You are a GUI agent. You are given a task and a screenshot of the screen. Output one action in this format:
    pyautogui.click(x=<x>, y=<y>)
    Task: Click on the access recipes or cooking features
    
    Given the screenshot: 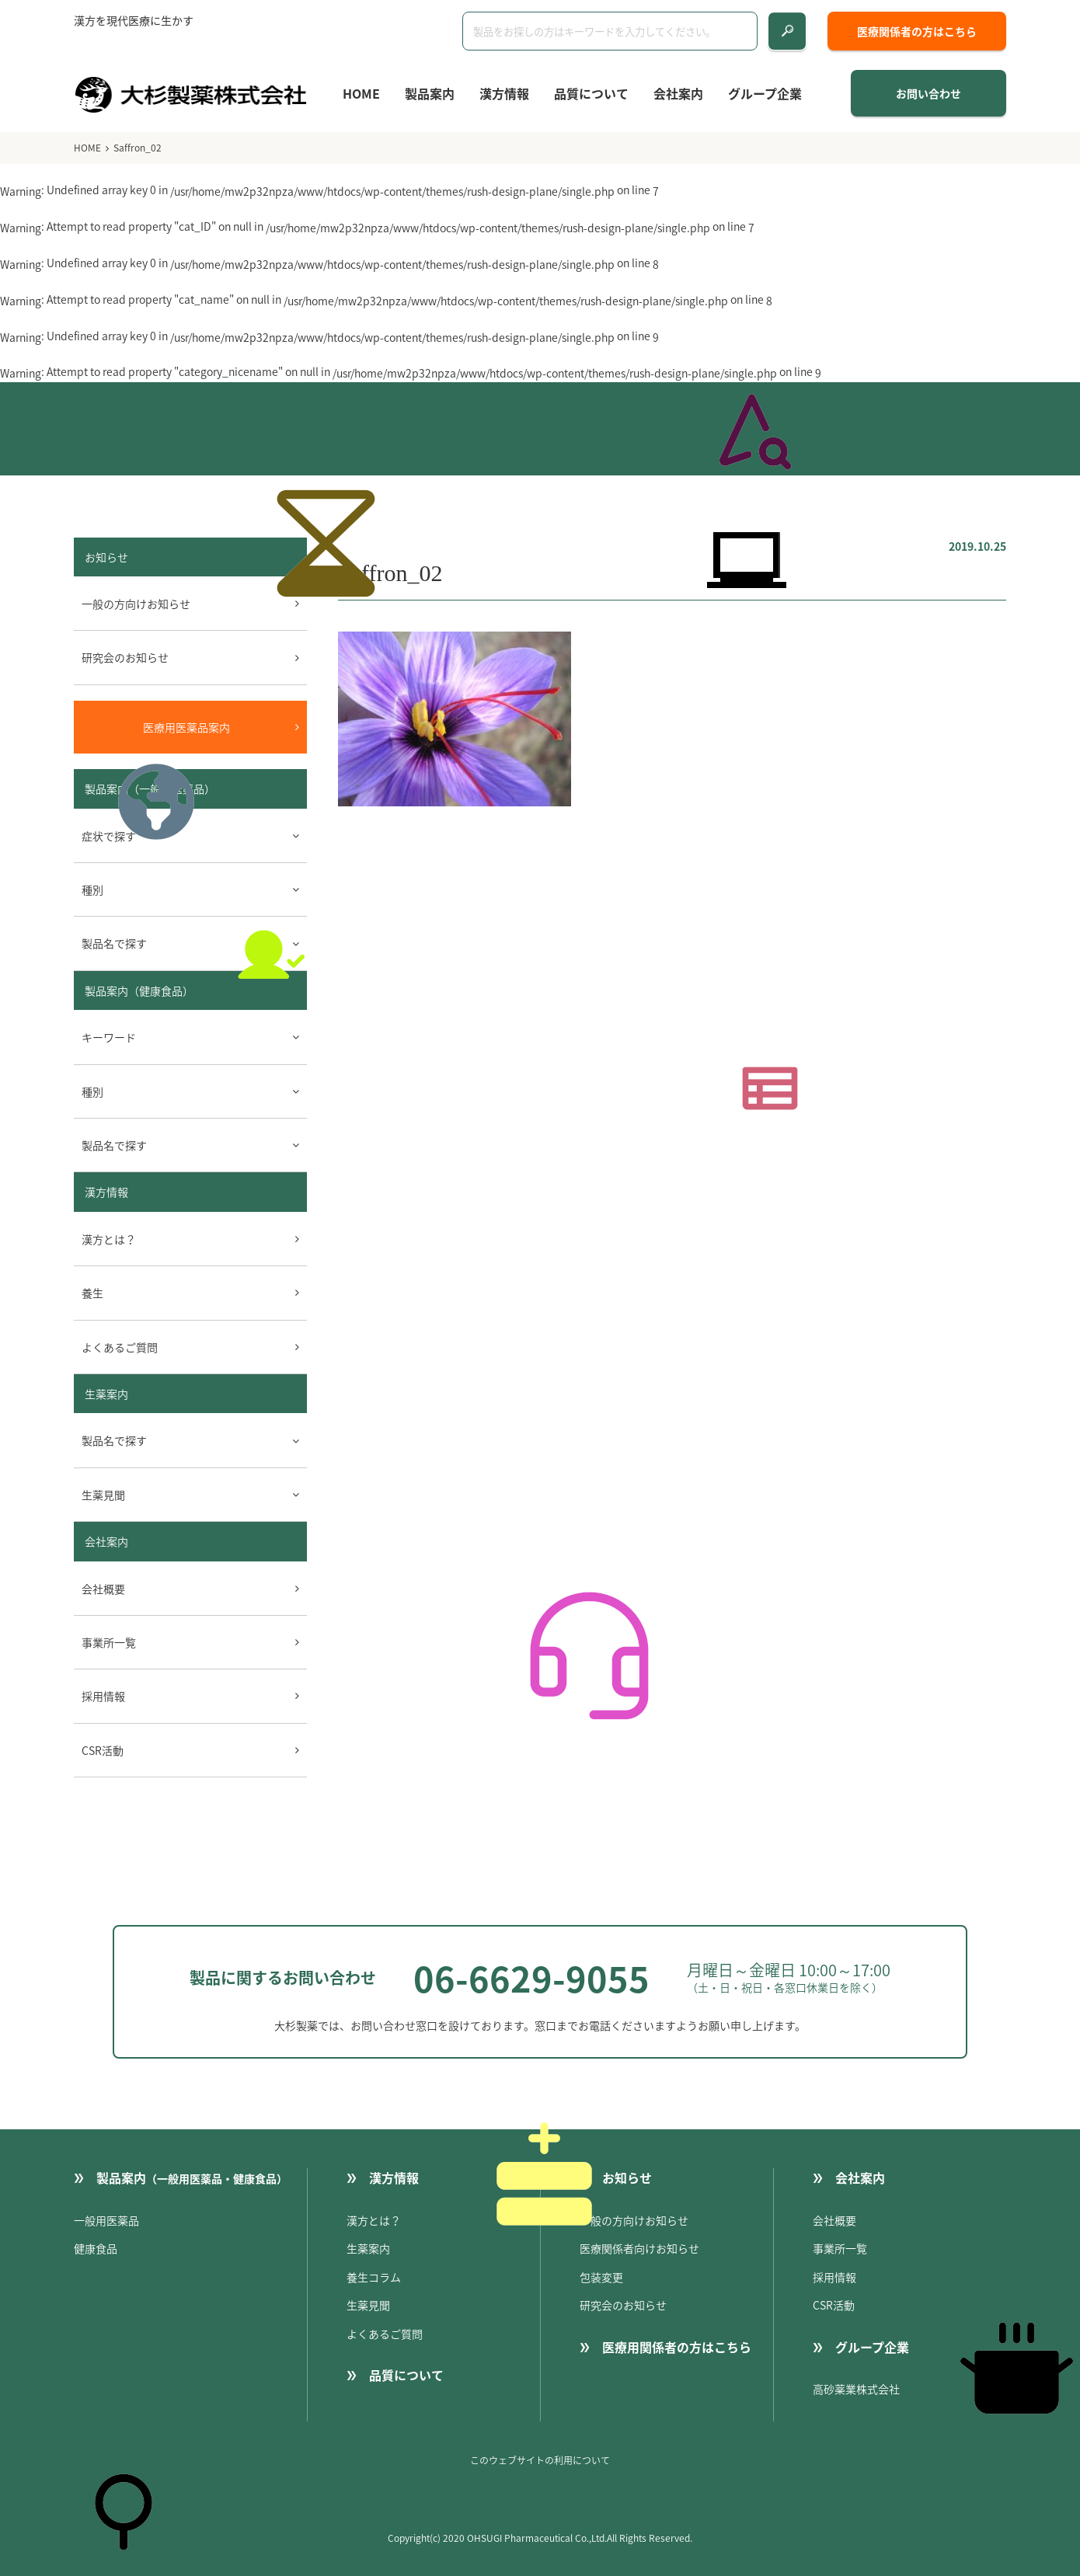 What is the action you would take?
    pyautogui.click(x=1016, y=2375)
    